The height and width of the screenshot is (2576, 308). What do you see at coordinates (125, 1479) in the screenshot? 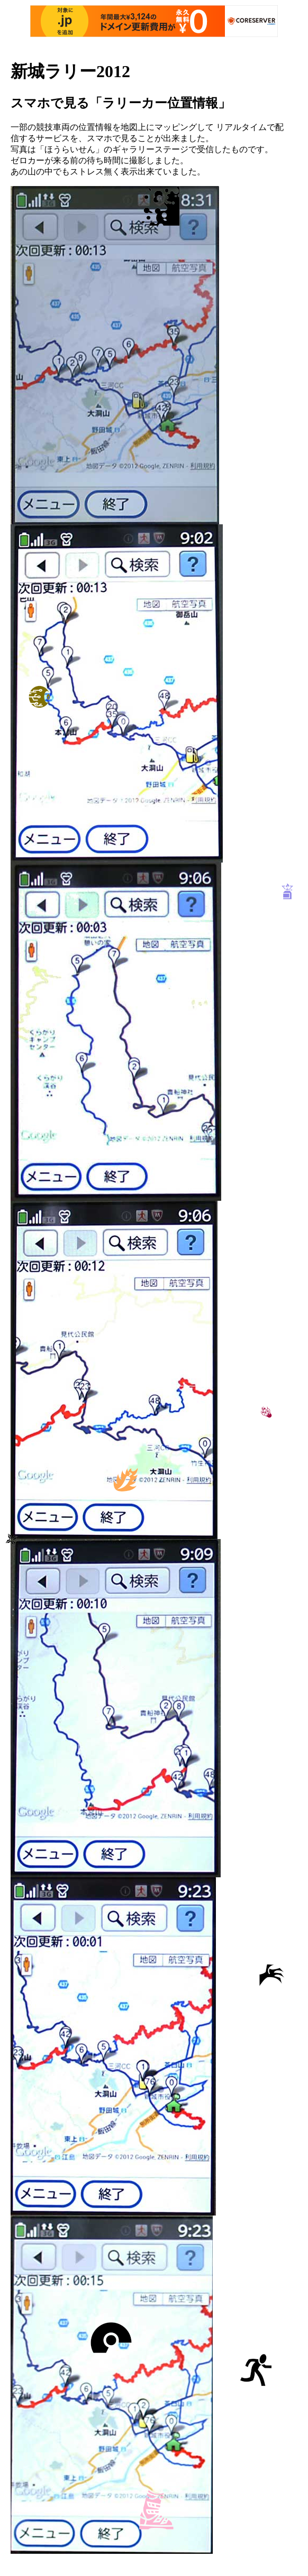
I see `select pimiento or pepper ingredient` at bounding box center [125, 1479].